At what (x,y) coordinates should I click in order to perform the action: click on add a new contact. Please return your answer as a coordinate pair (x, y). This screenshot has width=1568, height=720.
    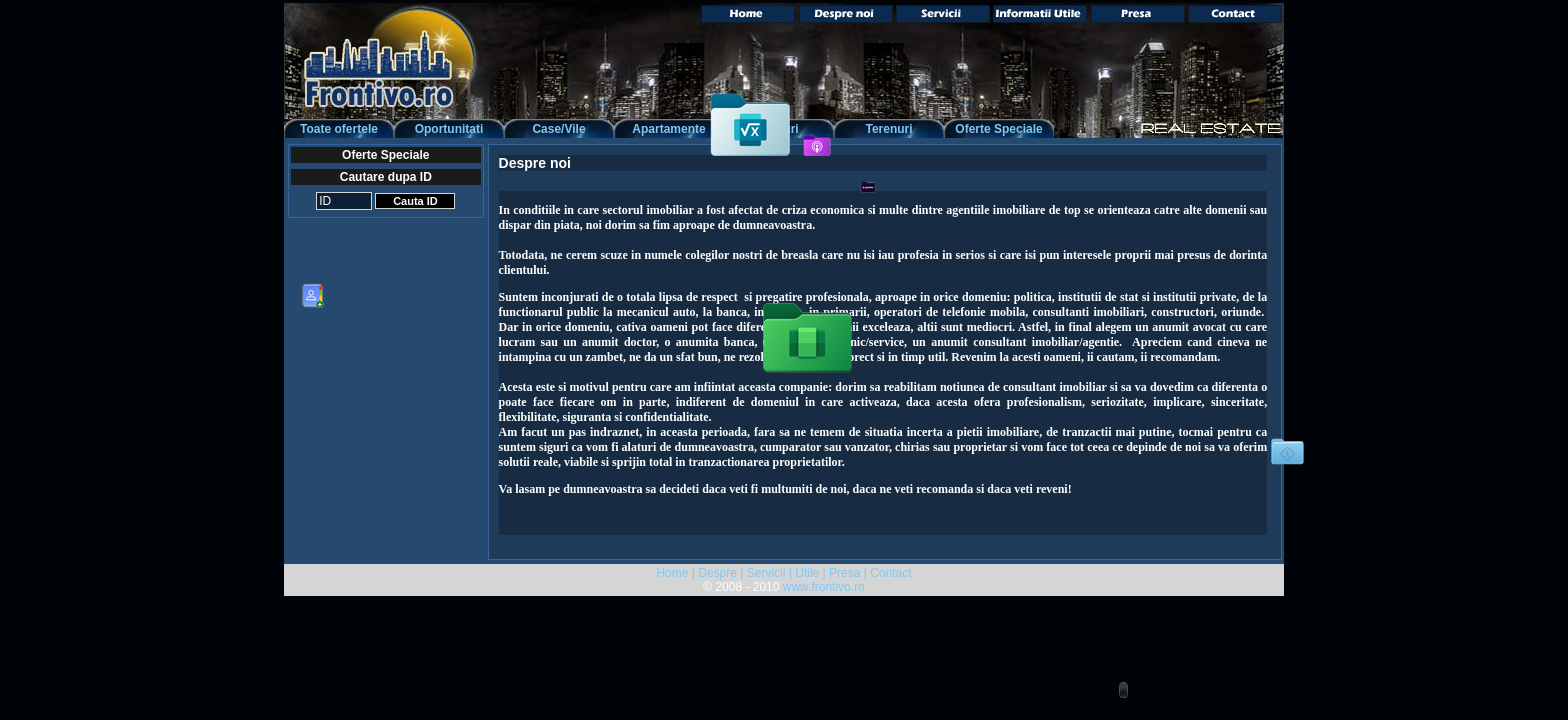
    Looking at the image, I should click on (312, 295).